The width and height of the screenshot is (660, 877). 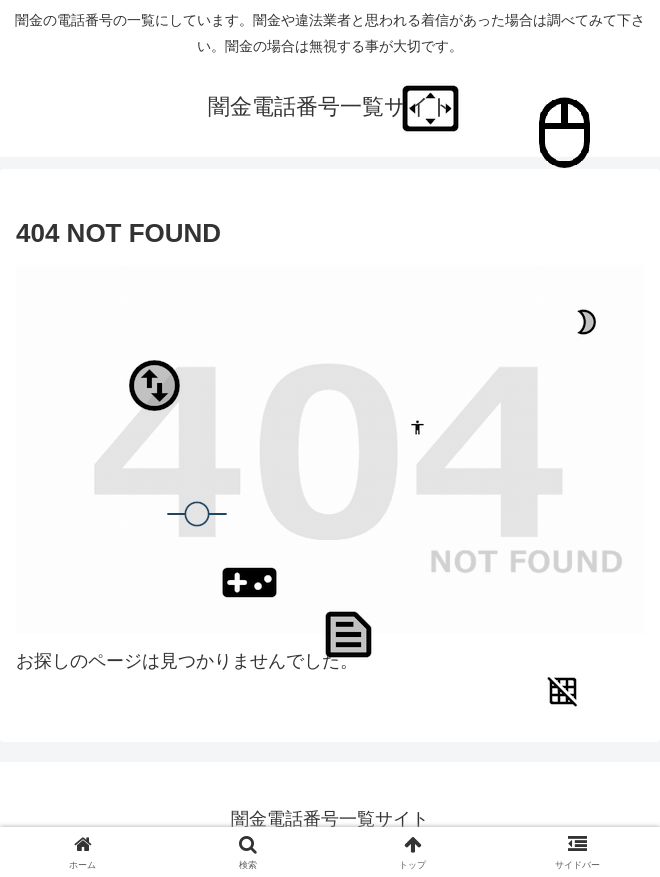 What do you see at coordinates (348, 634) in the screenshot?
I see `view text document or snippet` at bounding box center [348, 634].